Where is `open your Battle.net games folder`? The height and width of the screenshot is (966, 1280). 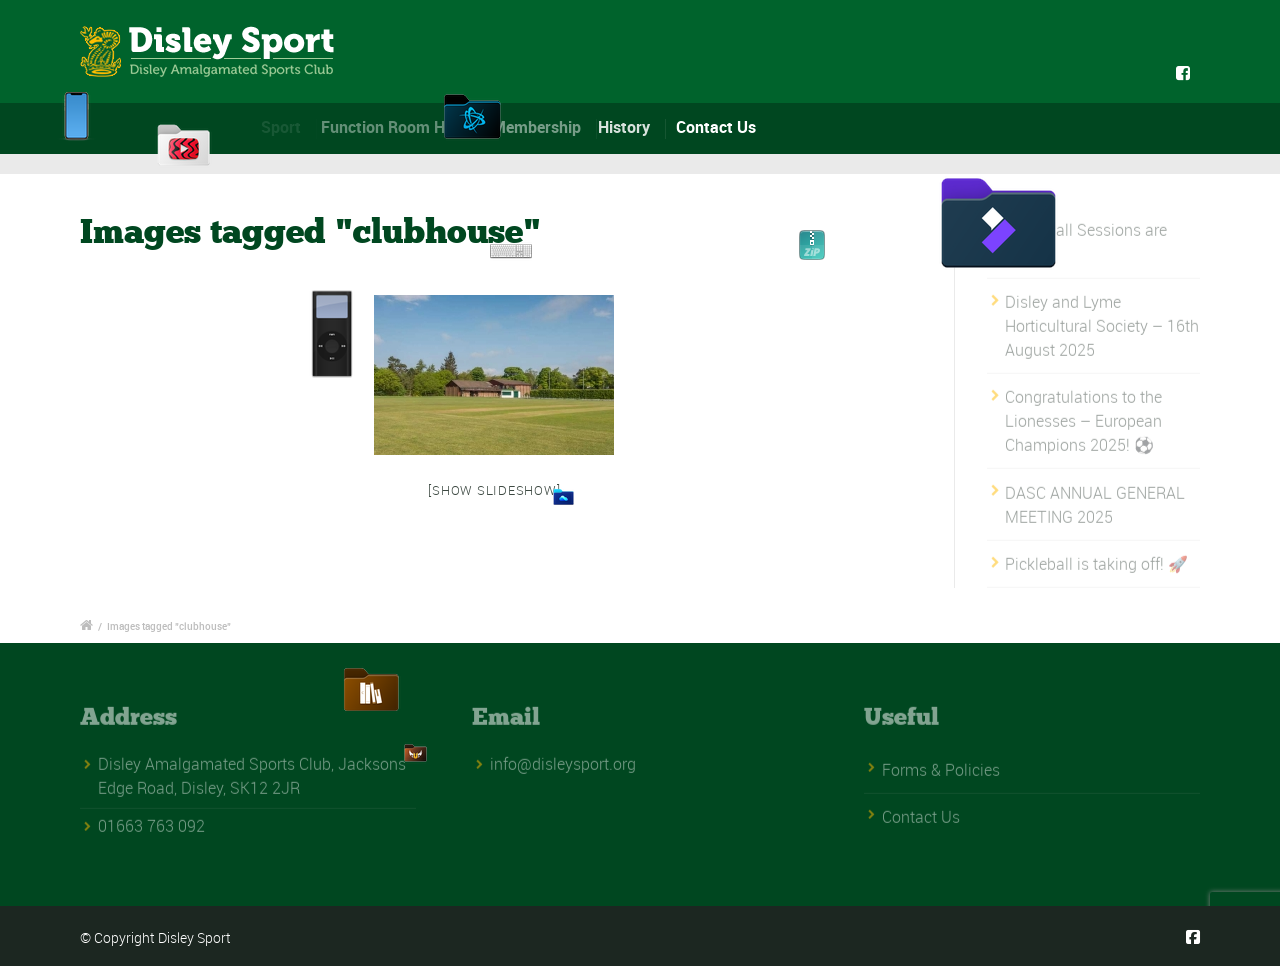 open your Battle.net games folder is located at coordinates (472, 118).